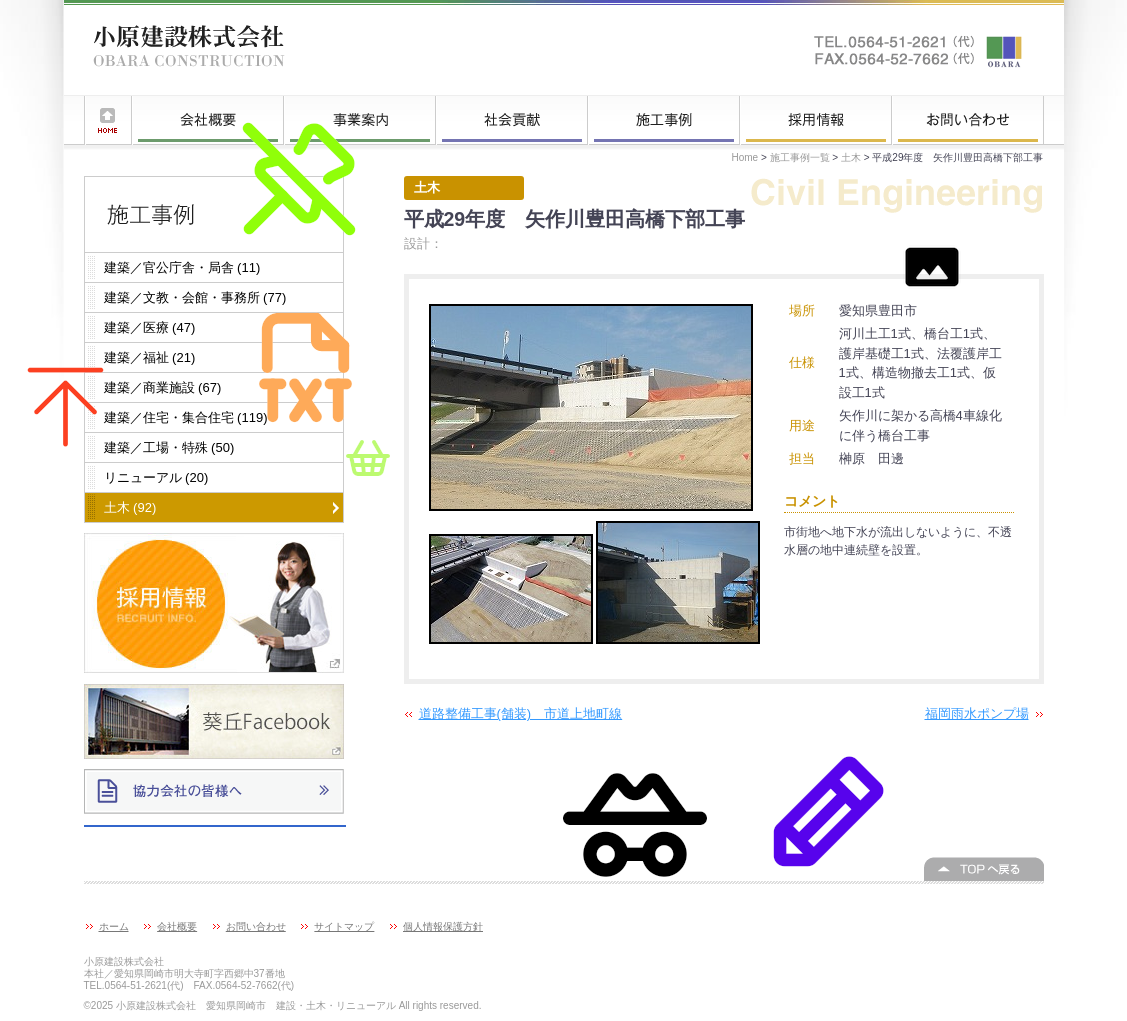 This screenshot has width=1127, height=1021. What do you see at coordinates (826, 813) in the screenshot?
I see `edit content or settings` at bounding box center [826, 813].